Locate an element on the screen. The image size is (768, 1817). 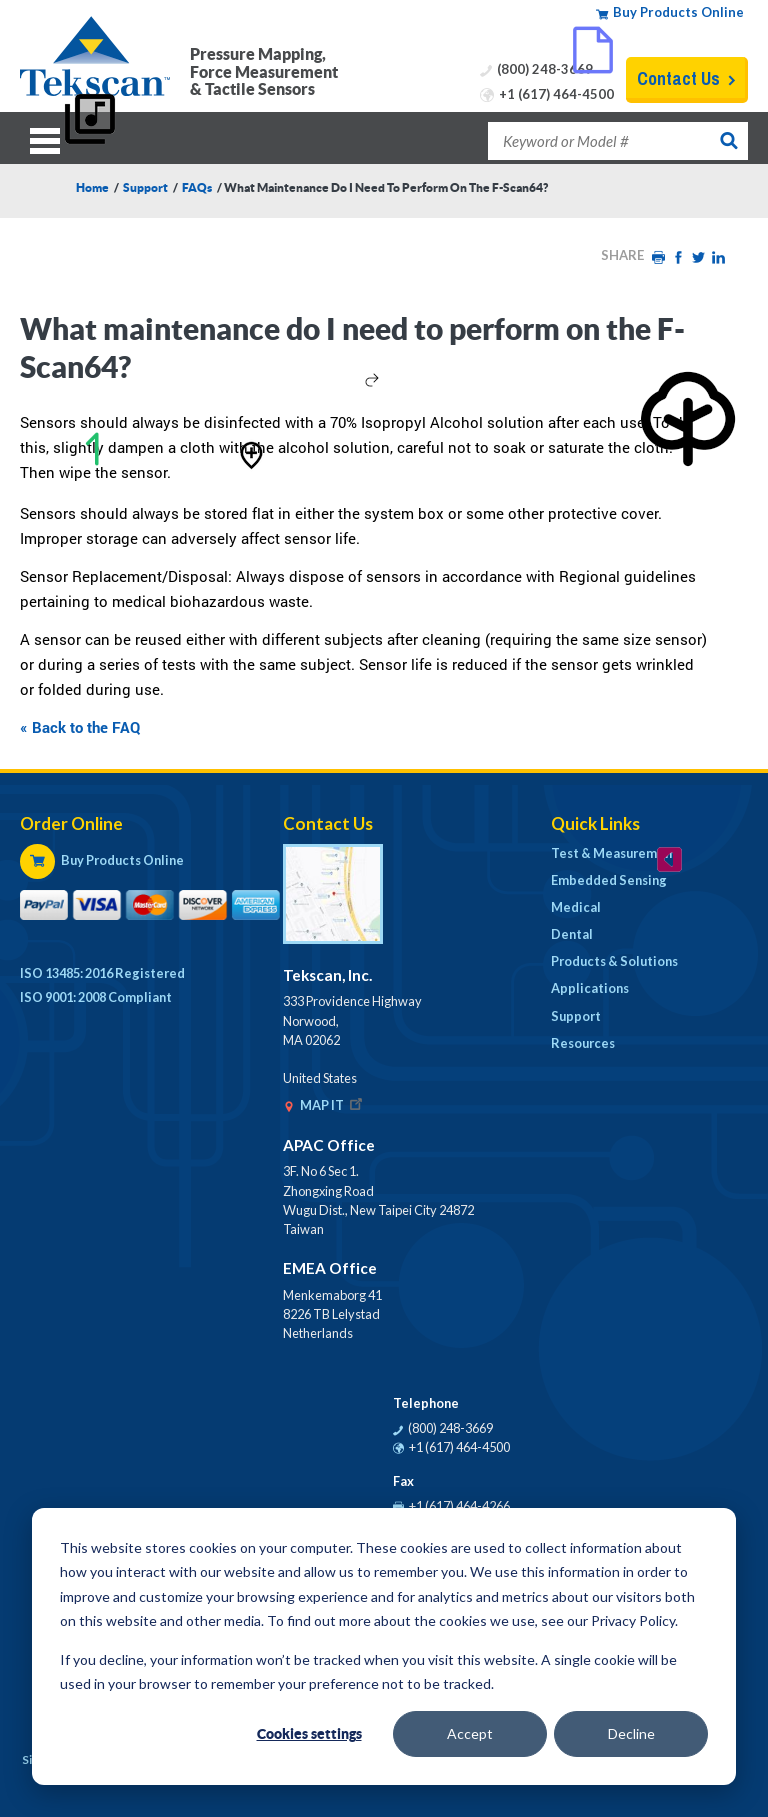
indicates first item or top priority is located at coordinates (95, 449).